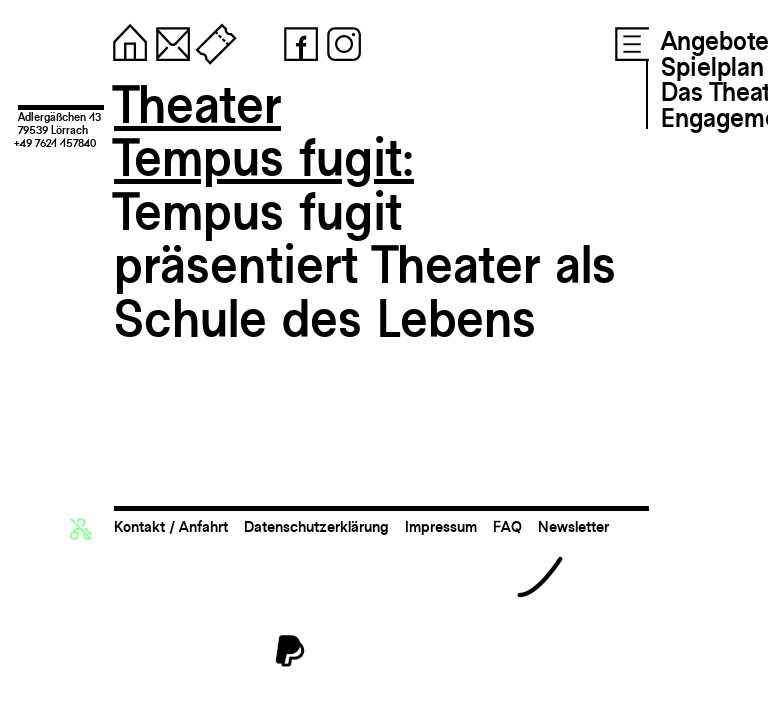 The height and width of the screenshot is (720, 768). I want to click on pay with PayPal, so click(290, 651).